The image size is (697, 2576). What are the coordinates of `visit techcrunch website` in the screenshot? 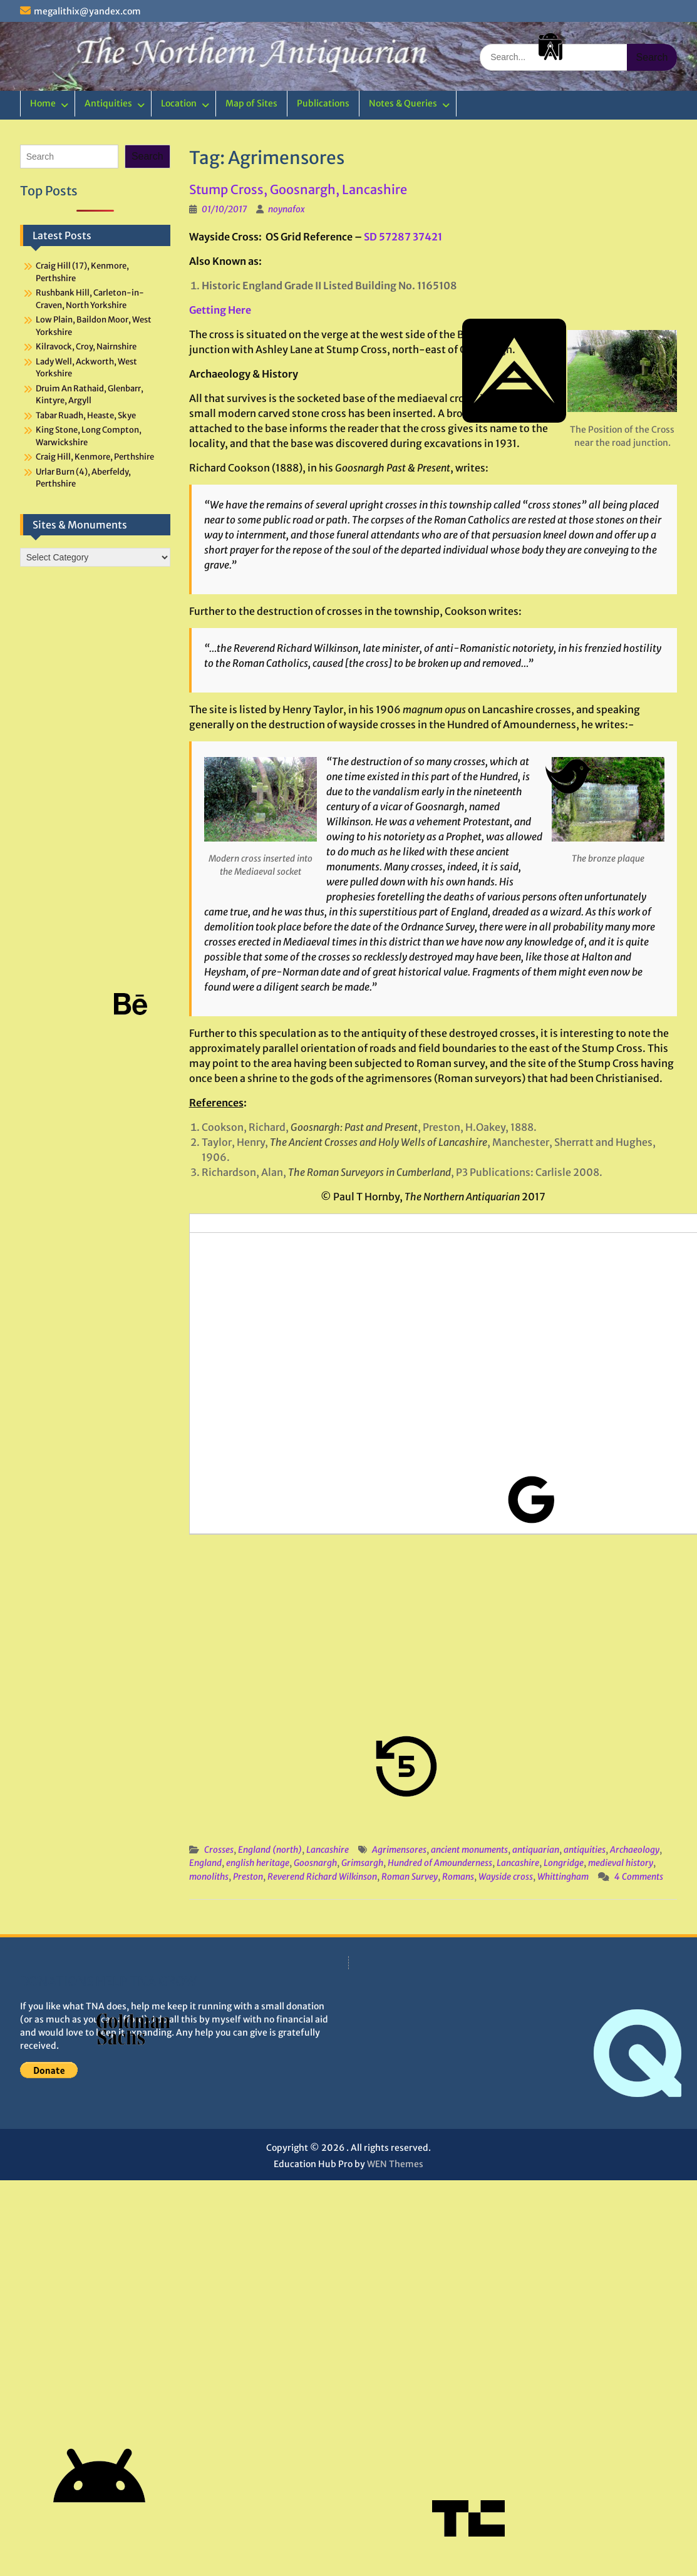 It's located at (468, 2518).